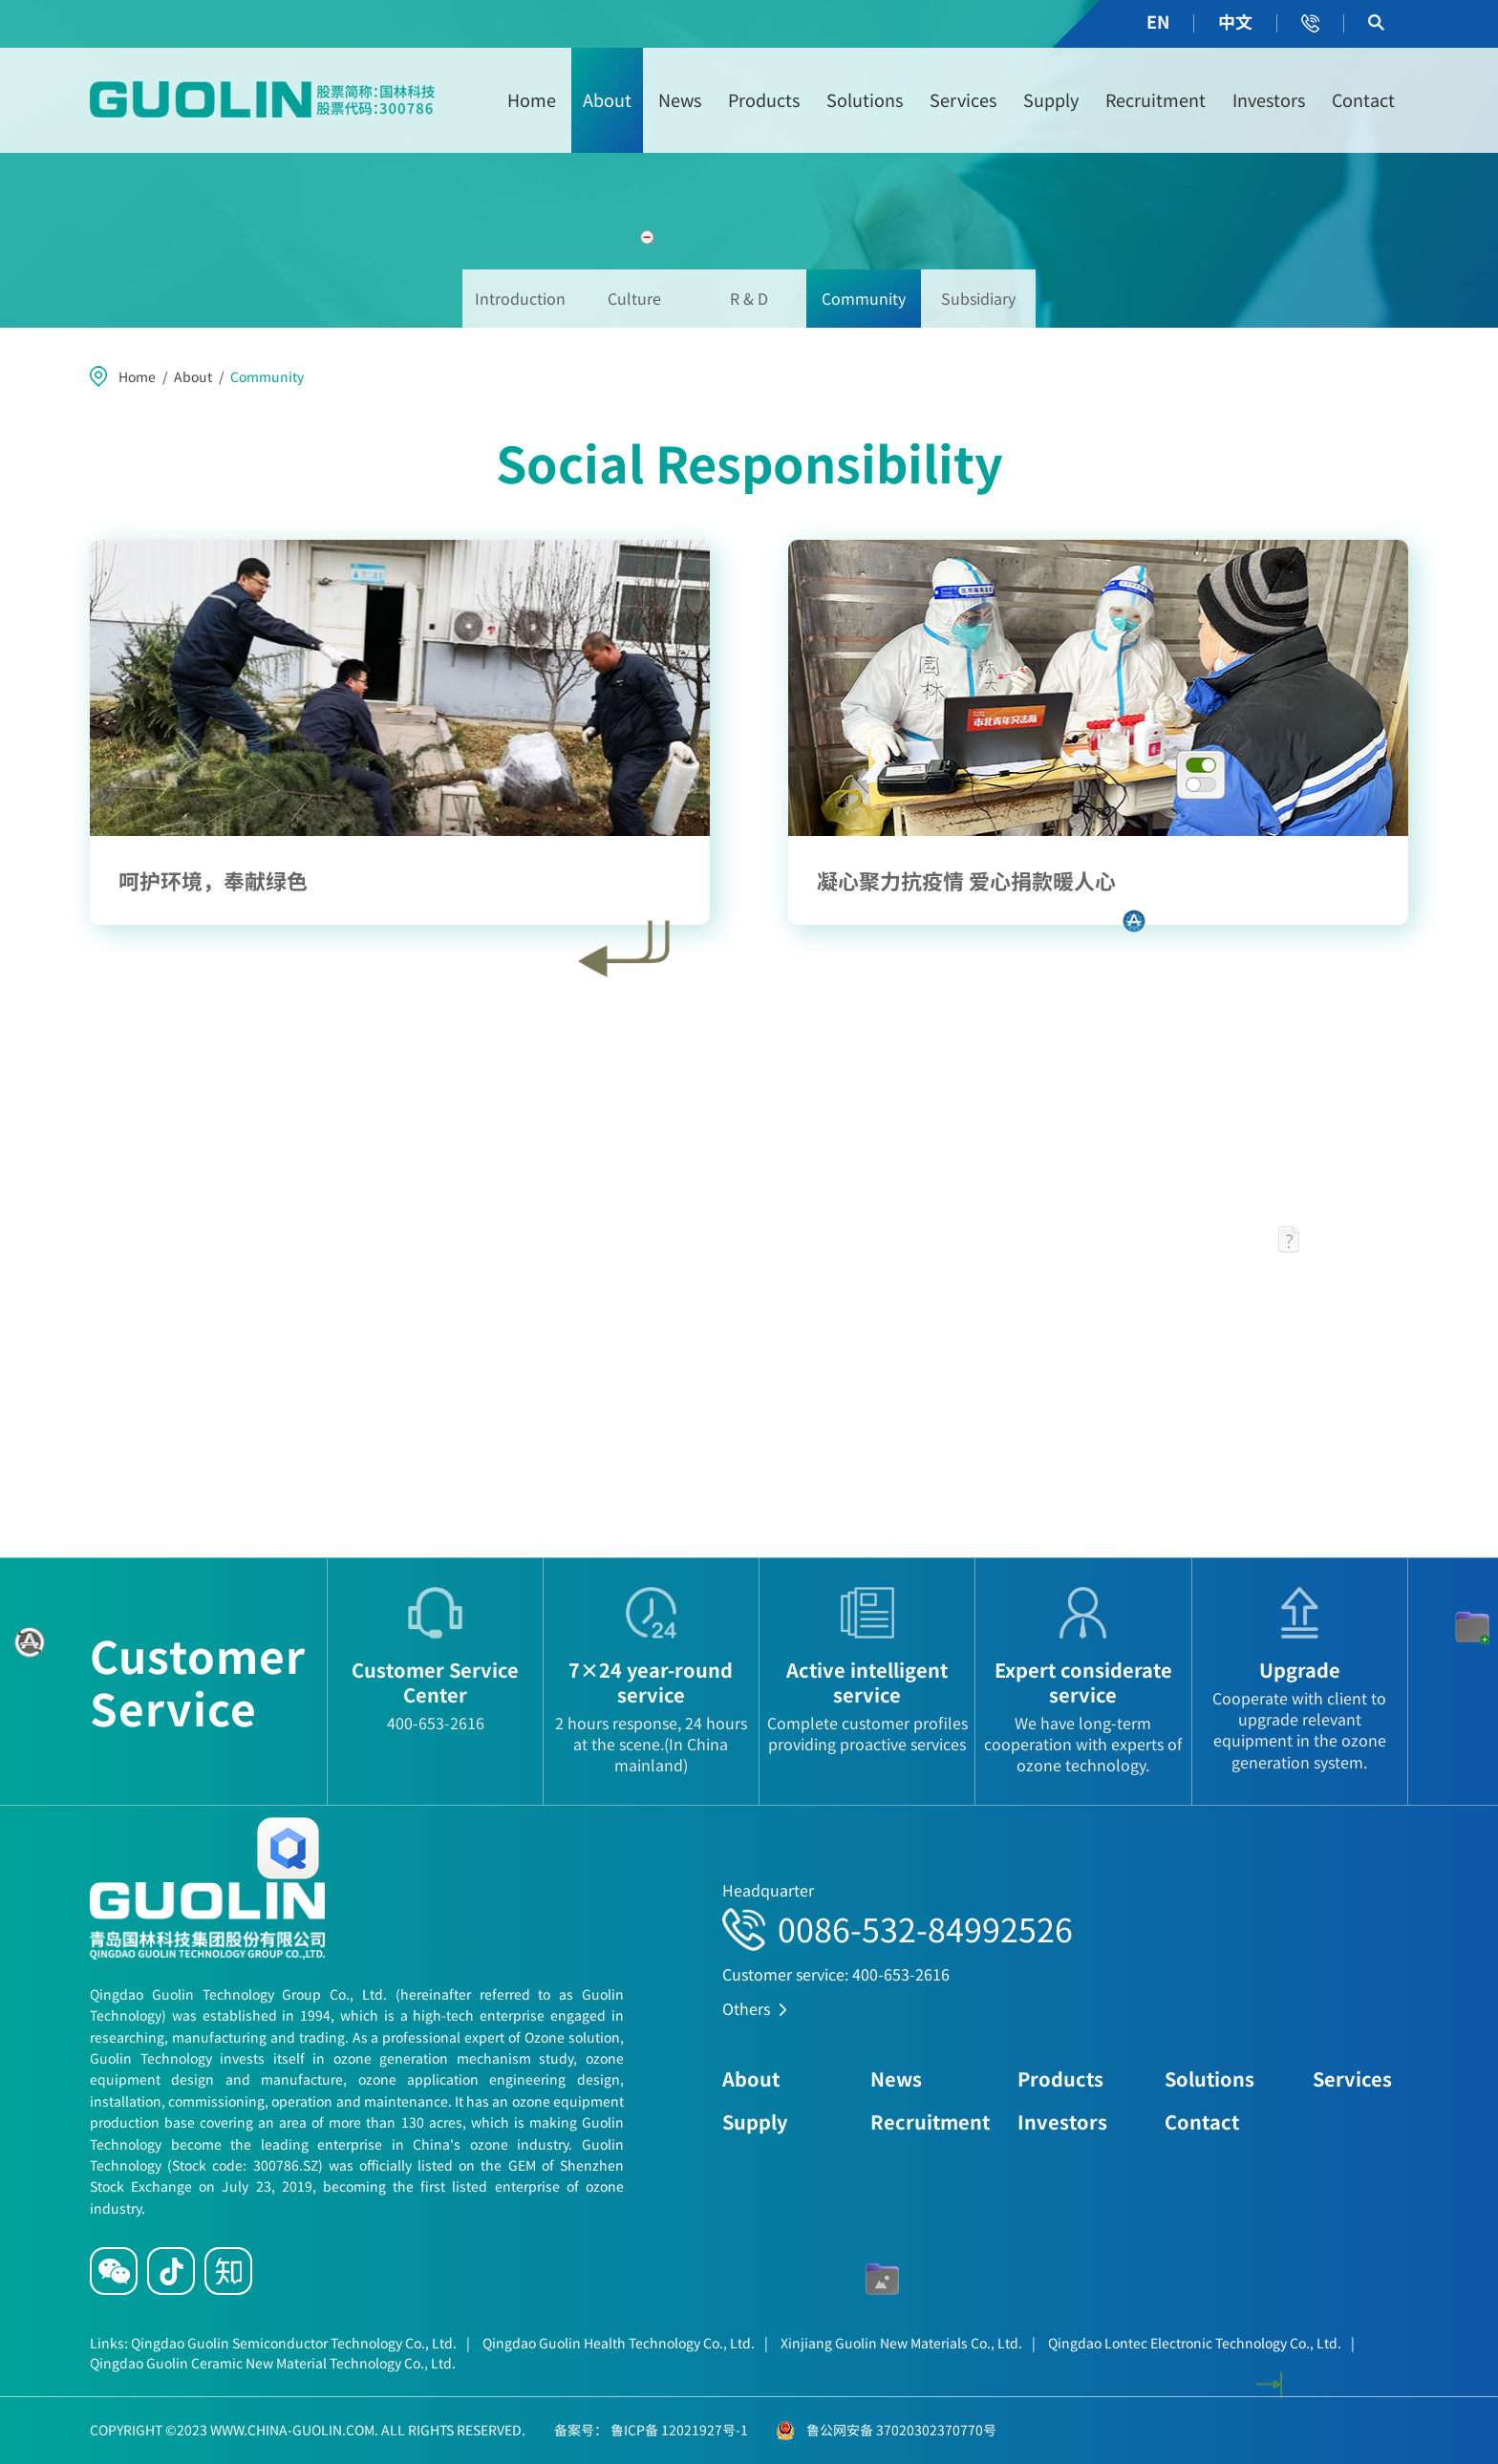 The image size is (1498, 2464). Describe the element at coordinates (1134, 921) in the screenshot. I see `open software properties or settings` at that location.